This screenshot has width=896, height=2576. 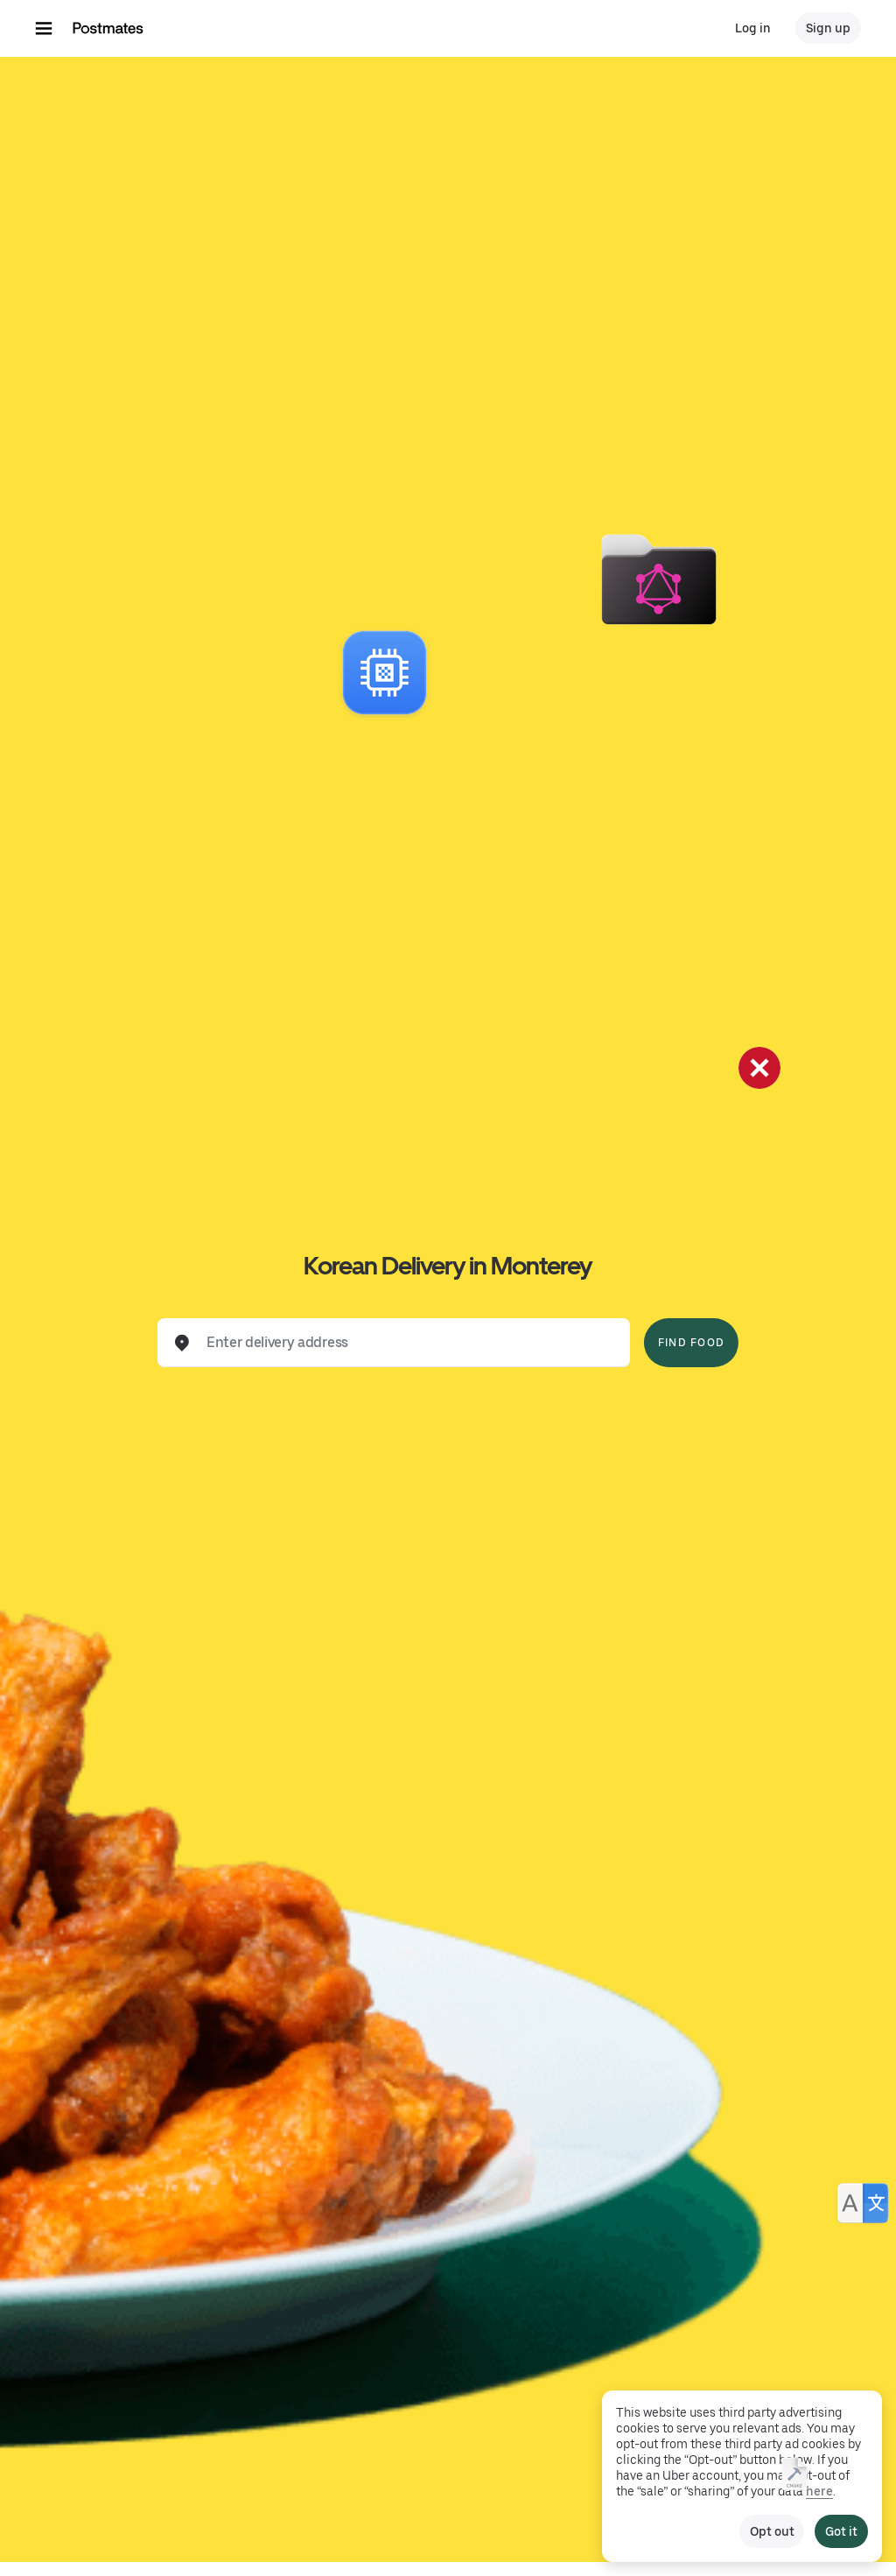 I want to click on access language and region settings, so click(x=863, y=2203).